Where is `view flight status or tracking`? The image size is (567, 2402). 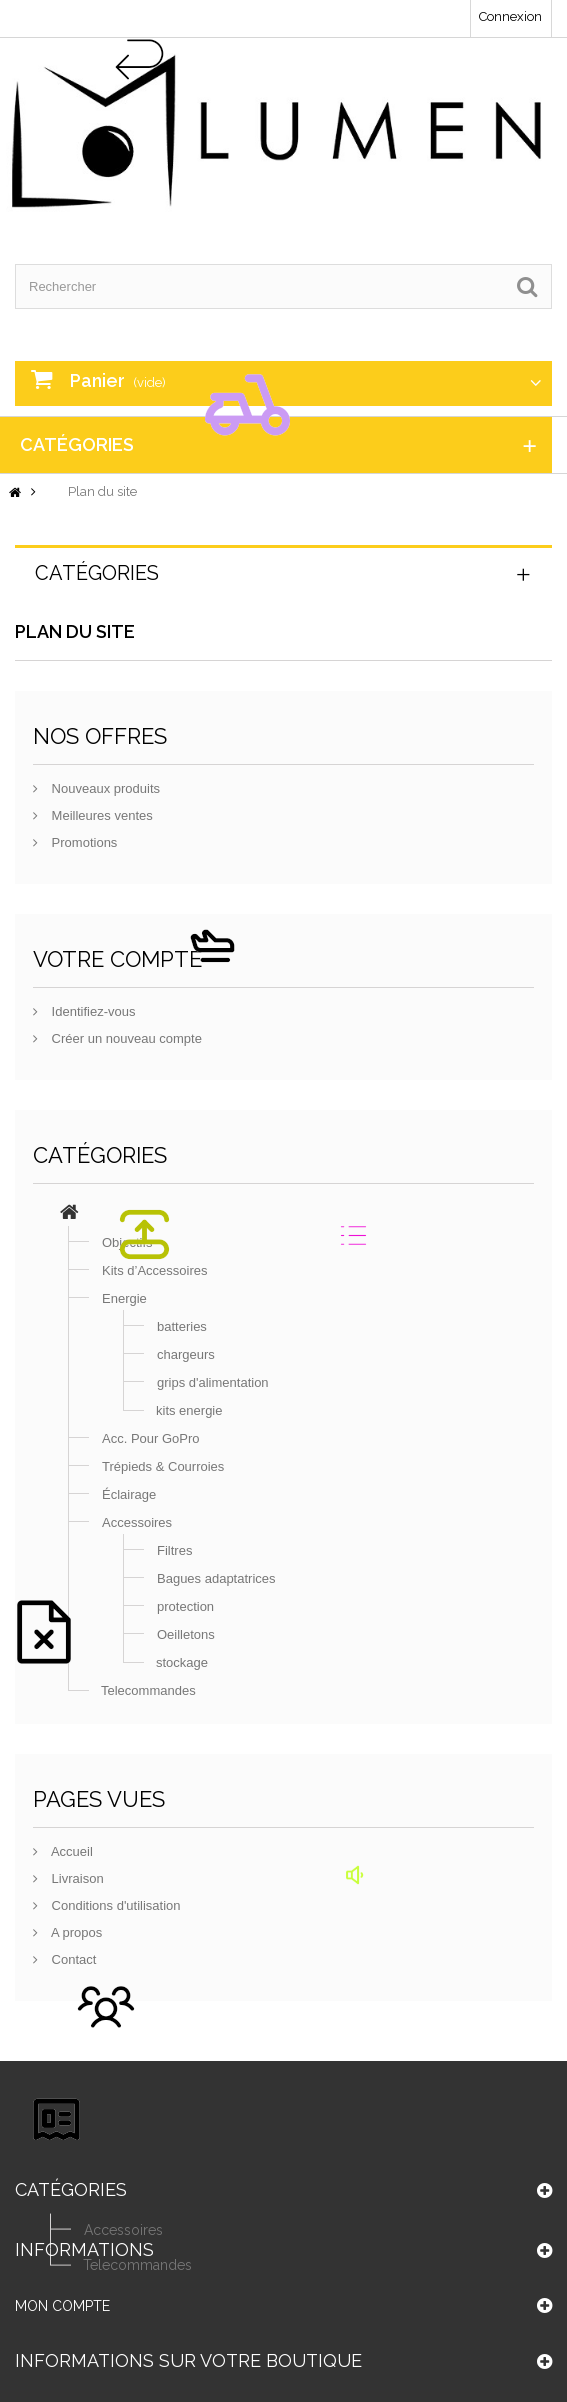 view flight status or tracking is located at coordinates (212, 944).